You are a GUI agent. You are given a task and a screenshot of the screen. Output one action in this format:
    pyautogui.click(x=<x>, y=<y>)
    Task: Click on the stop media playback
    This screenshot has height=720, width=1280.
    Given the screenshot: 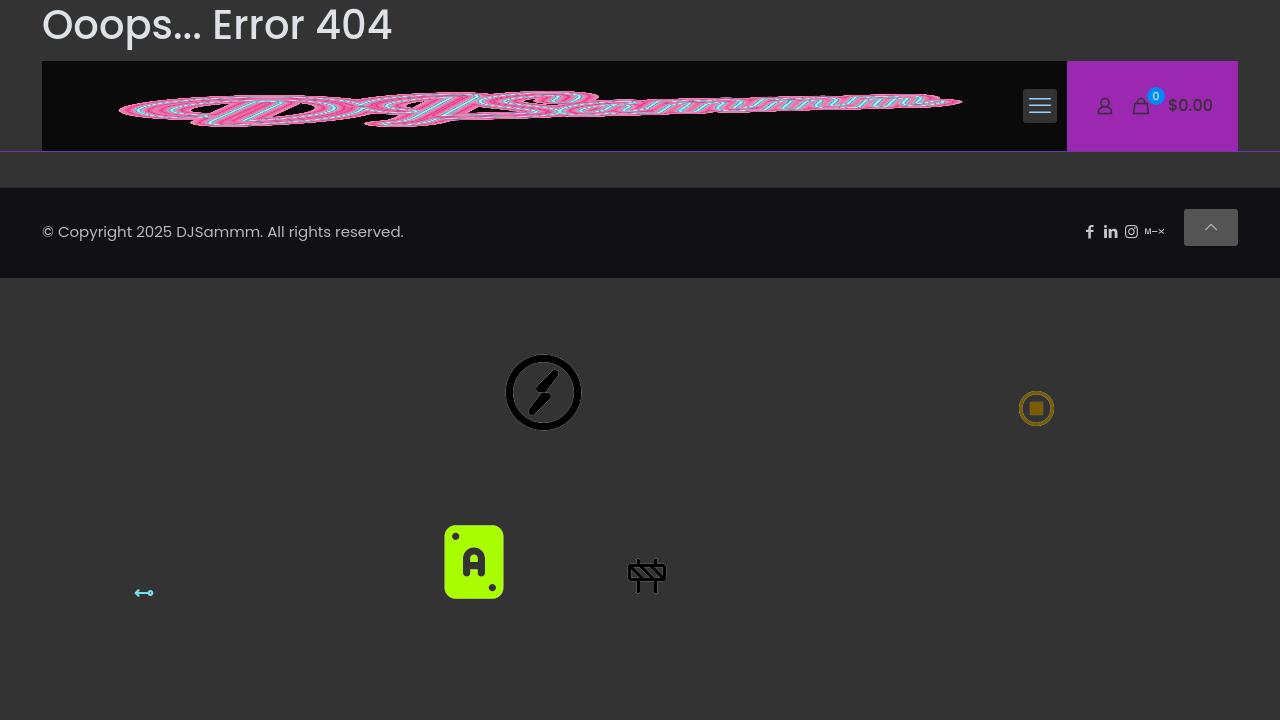 What is the action you would take?
    pyautogui.click(x=1036, y=408)
    